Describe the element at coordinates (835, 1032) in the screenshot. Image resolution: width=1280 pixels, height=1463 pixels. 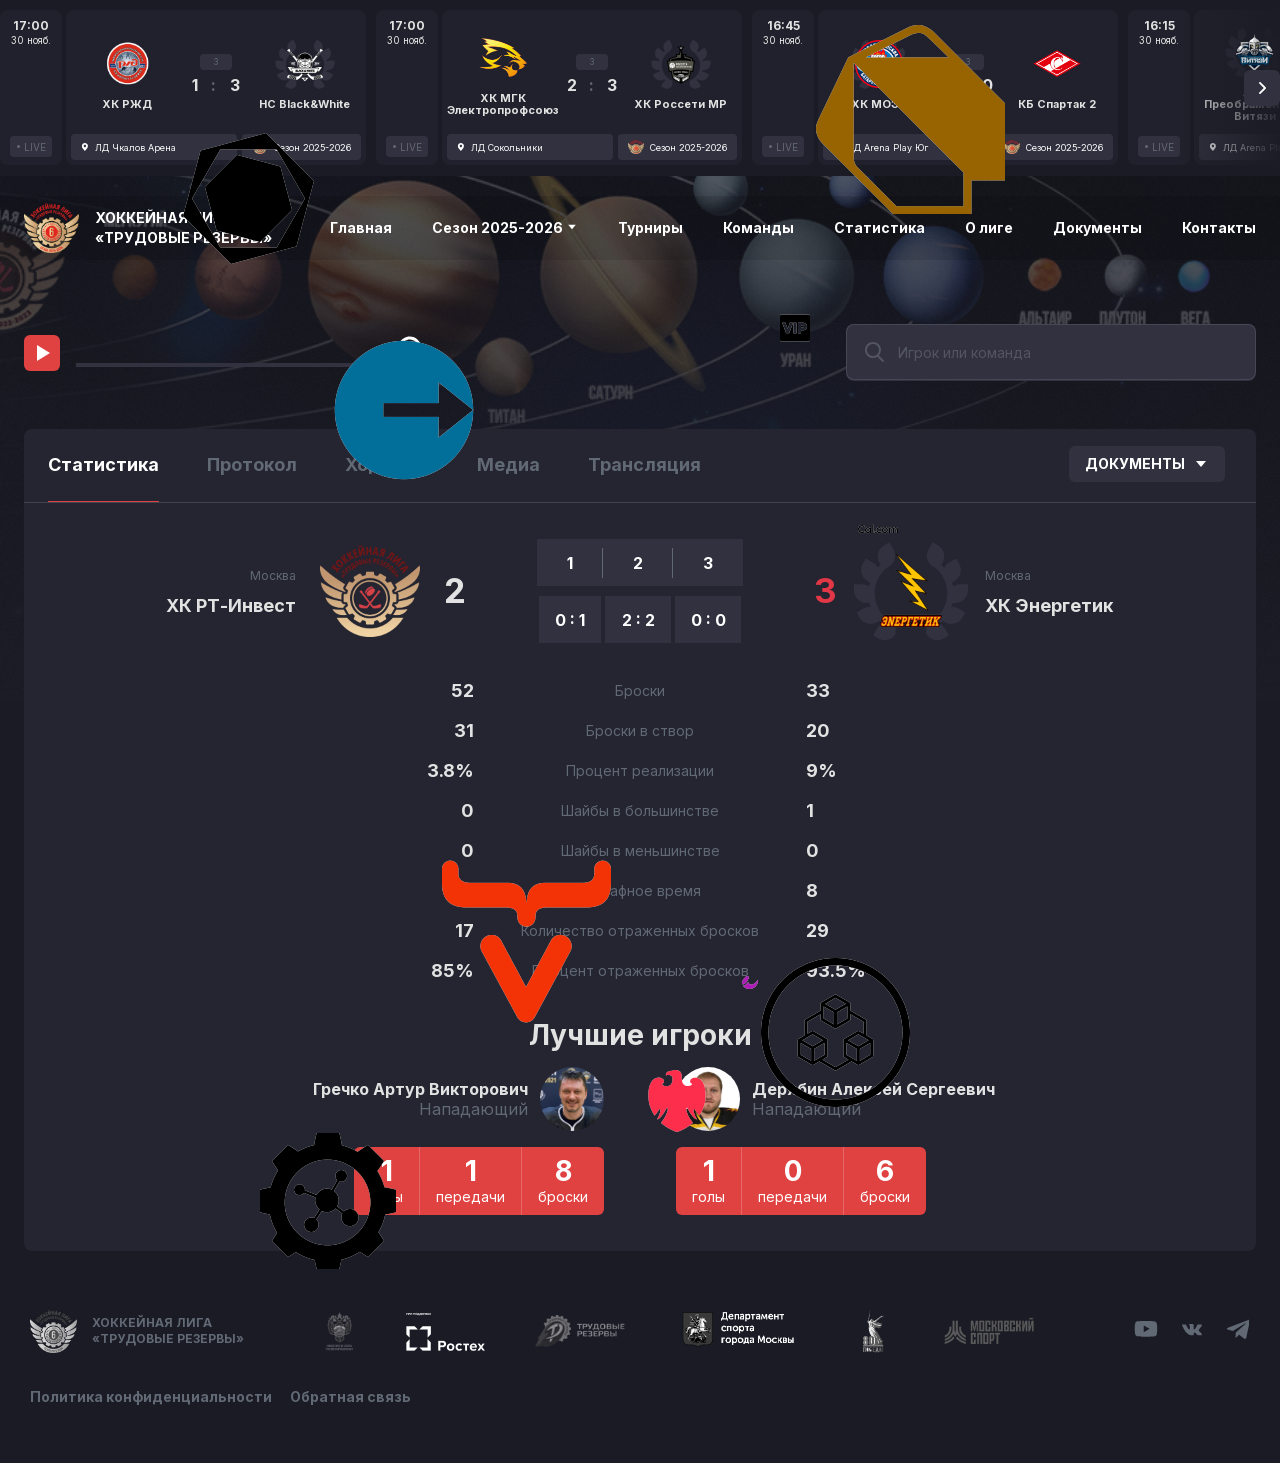
I see `tRPC framework logo` at that location.